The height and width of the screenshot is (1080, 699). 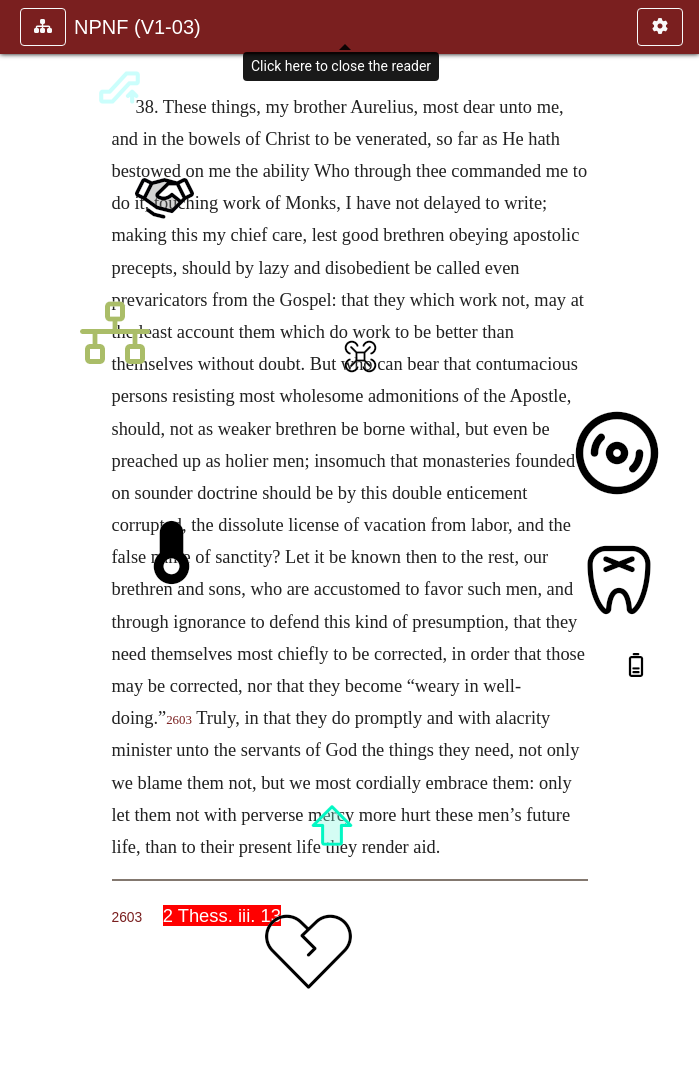 What do you see at coordinates (332, 827) in the screenshot?
I see `upload a file or content` at bounding box center [332, 827].